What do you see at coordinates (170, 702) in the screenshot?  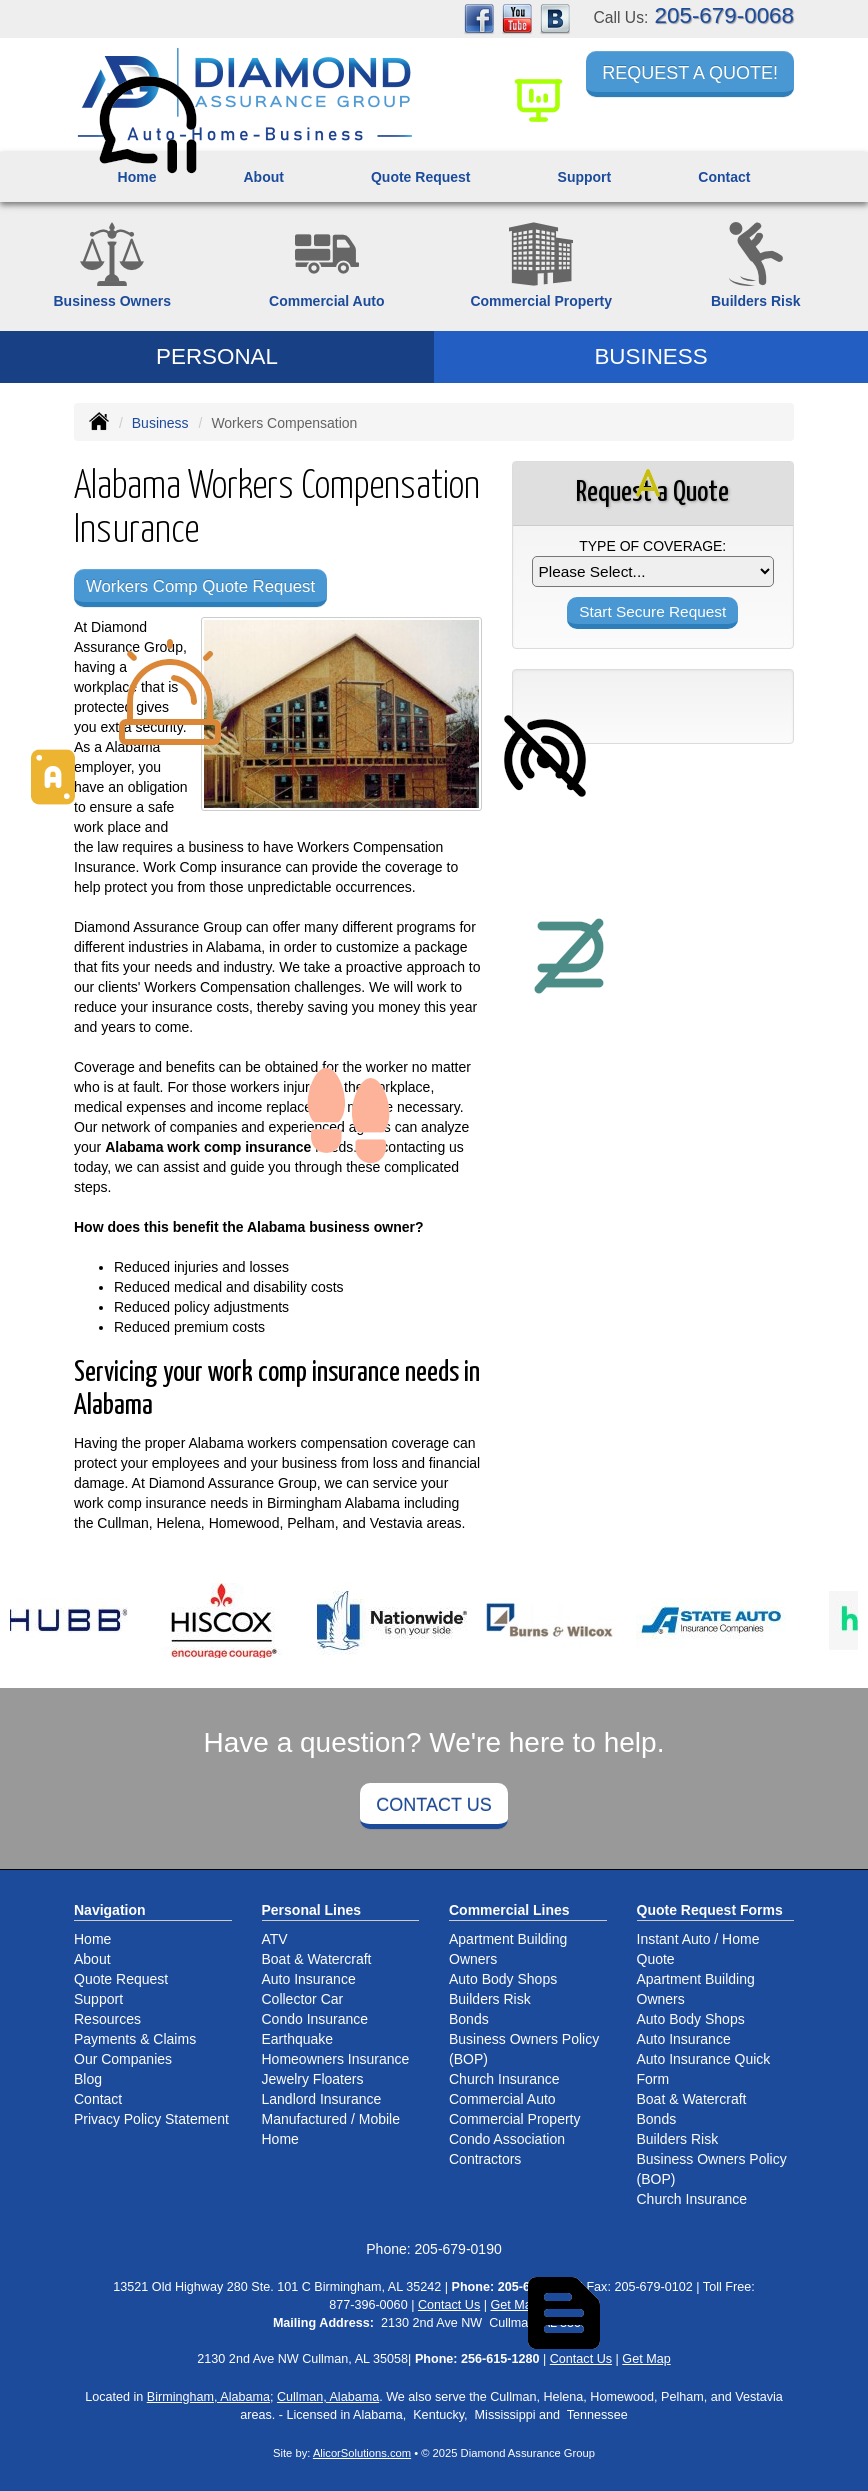 I see `emergency alert or warning notification` at bounding box center [170, 702].